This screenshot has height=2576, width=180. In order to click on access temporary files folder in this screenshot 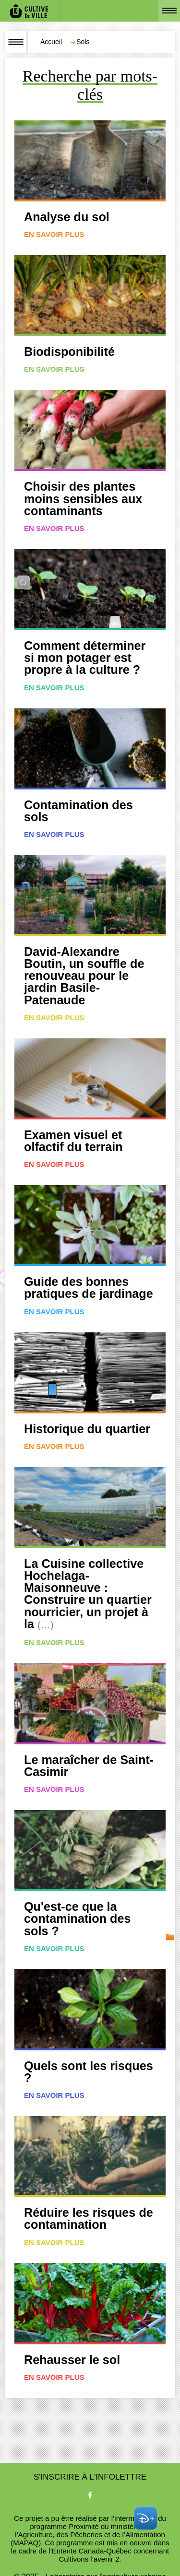, I will do `click(170, 1937)`.